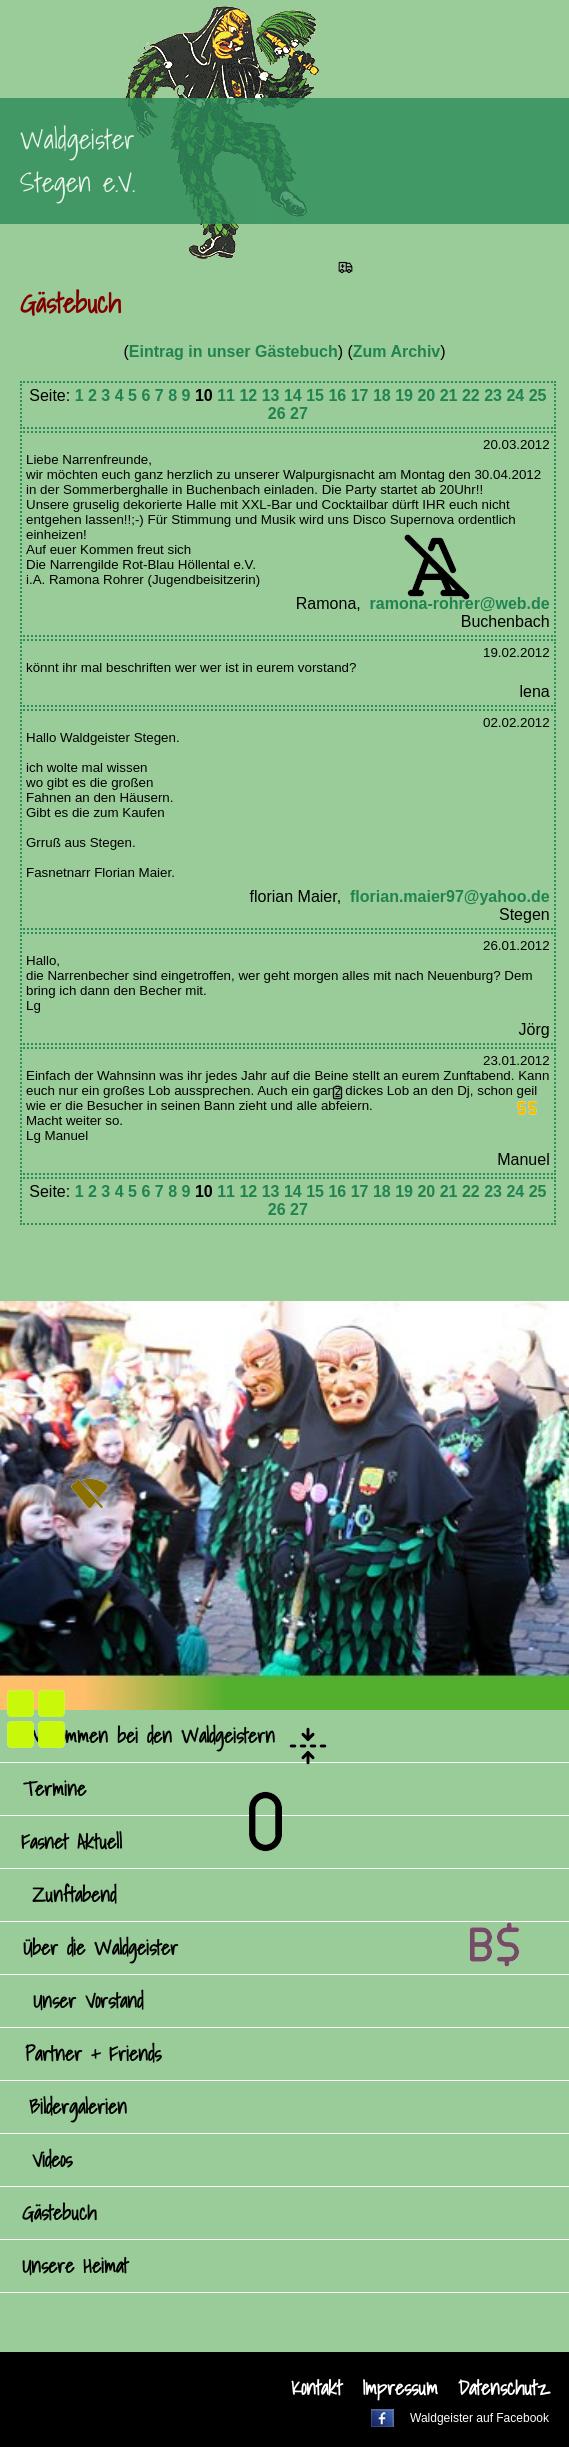 The image size is (569, 2447). What do you see at coordinates (527, 1108) in the screenshot?
I see `indicates item number 55 in a list or sequence` at bounding box center [527, 1108].